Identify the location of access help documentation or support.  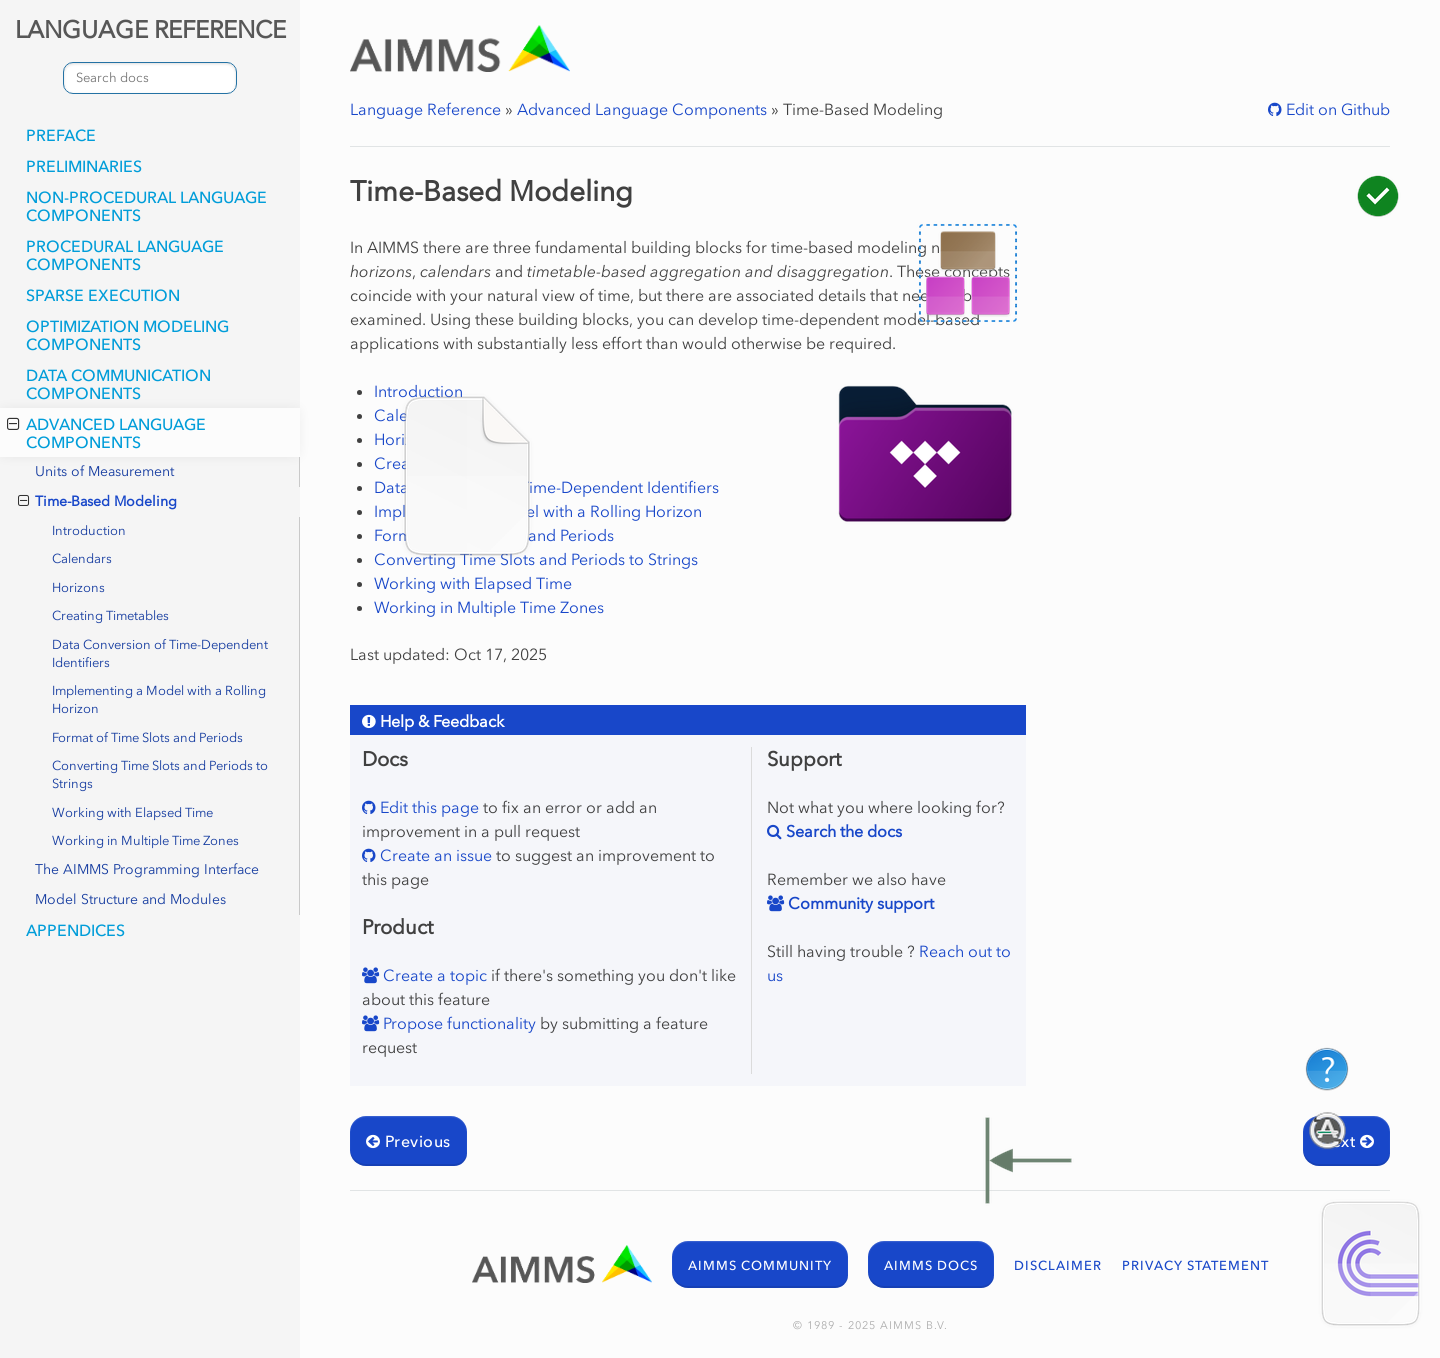
(1327, 1069).